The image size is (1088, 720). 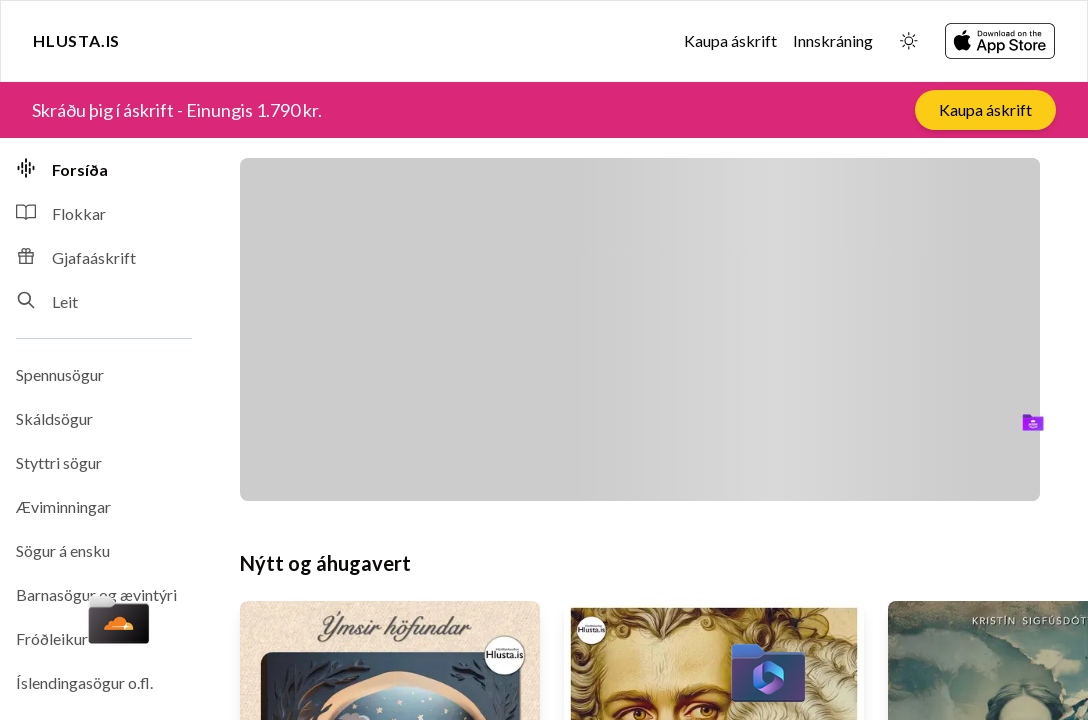 I want to click on open cloudflare project files, so click(x=118, y=621).